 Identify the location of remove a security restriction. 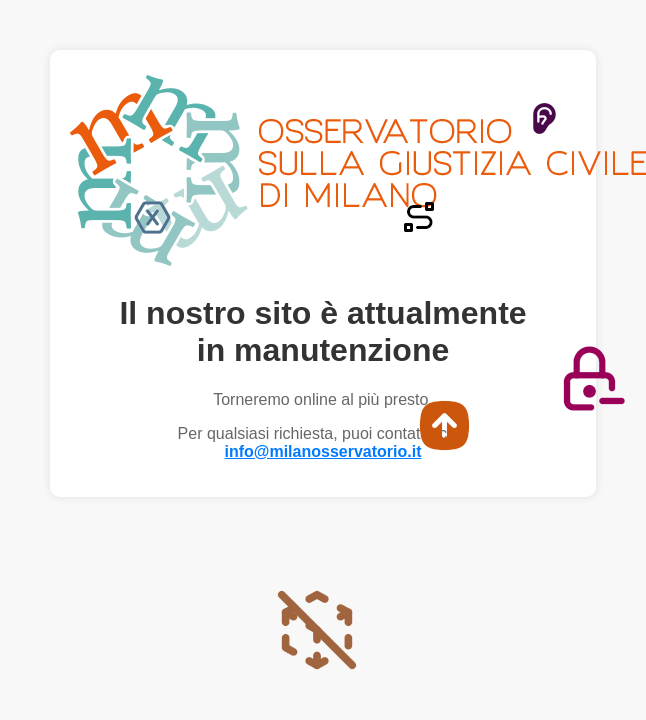
(589, 378).